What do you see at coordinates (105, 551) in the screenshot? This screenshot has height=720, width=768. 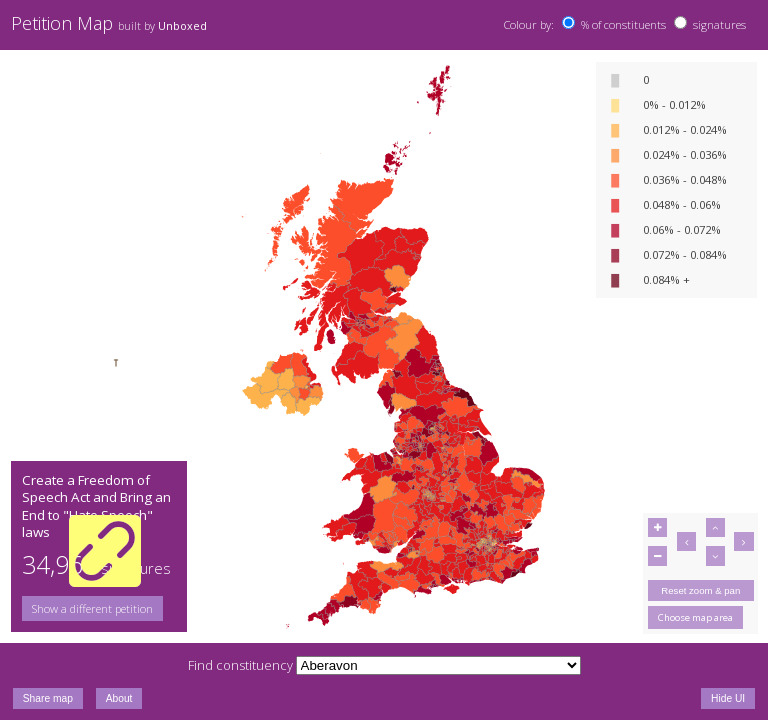 I see `unlink or break a connection` at bounding box center [105, 551].